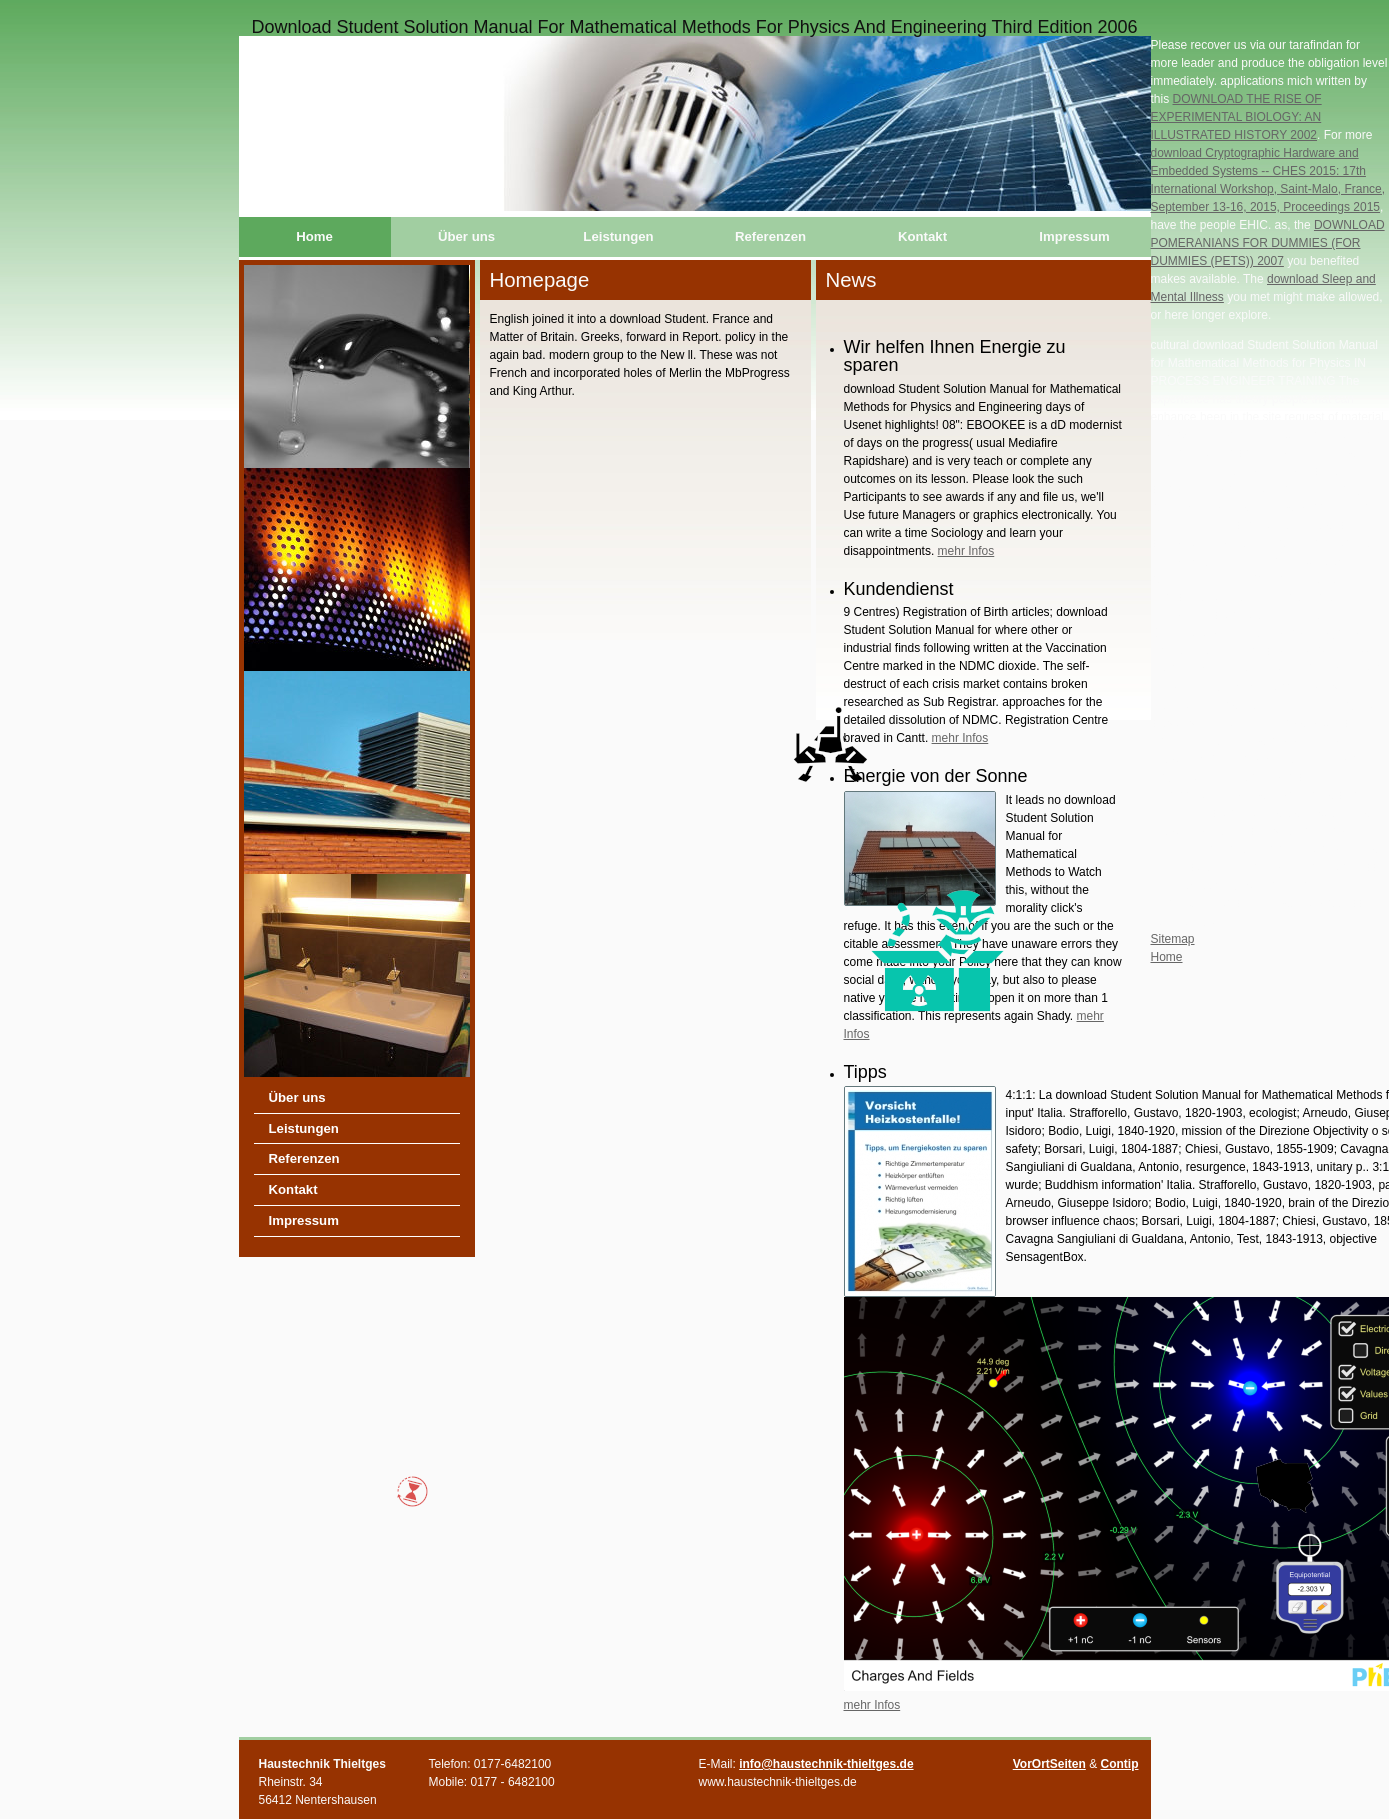 This screenshot has width=1389, height=1819. What do you see at coordinates (1285, 1486) in the screenshot?
I see `select Poland as your country or region` at bounding box center [1285, 1486].